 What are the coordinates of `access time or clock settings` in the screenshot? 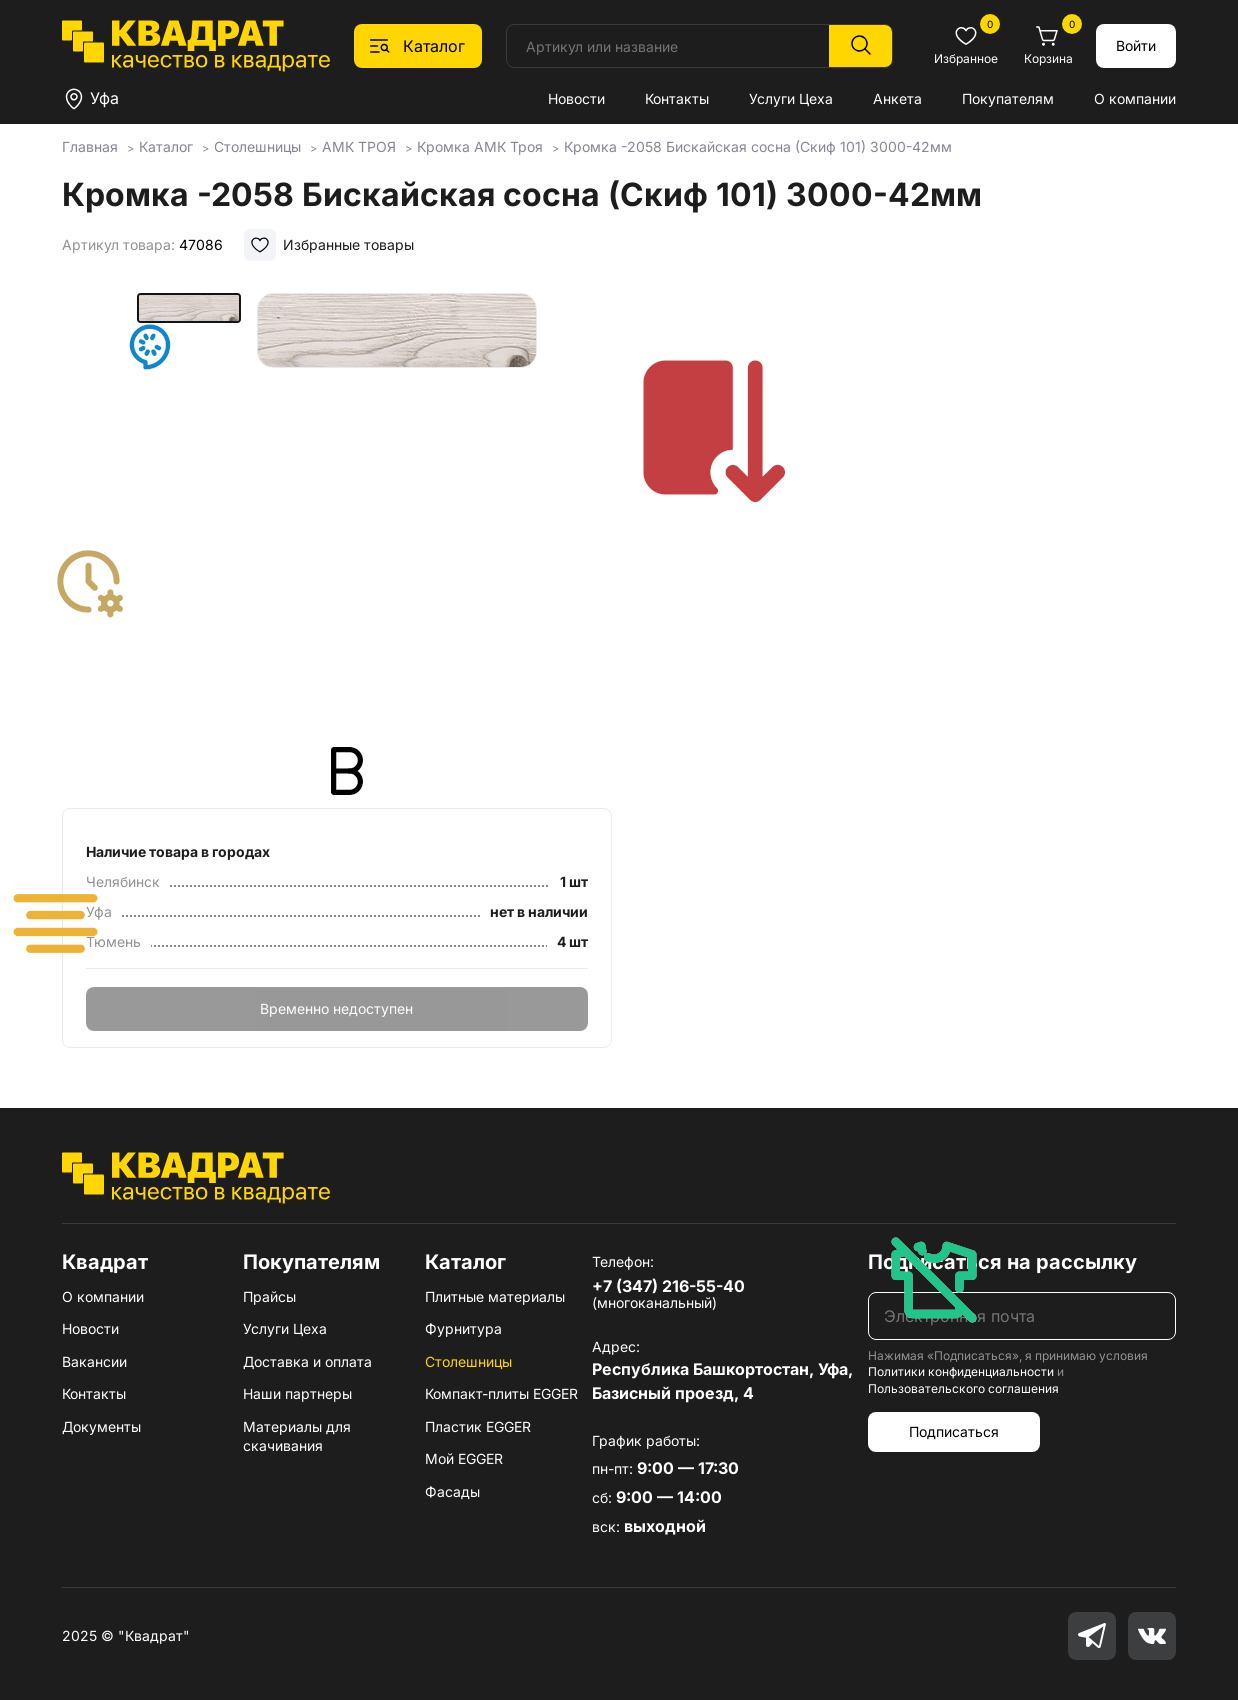 It's located at (88, 581).